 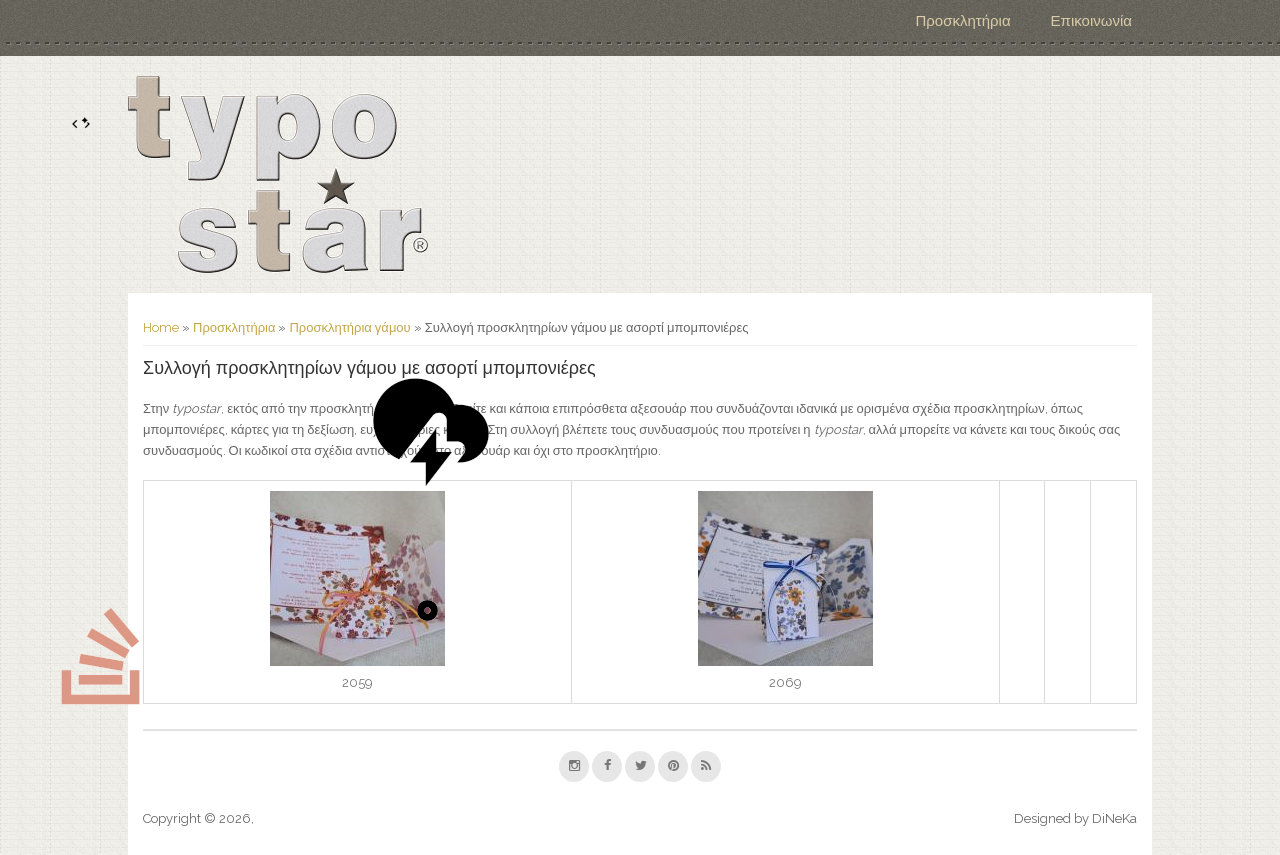 I want to click on visit stack overflow website, so click(x=100, y=655).